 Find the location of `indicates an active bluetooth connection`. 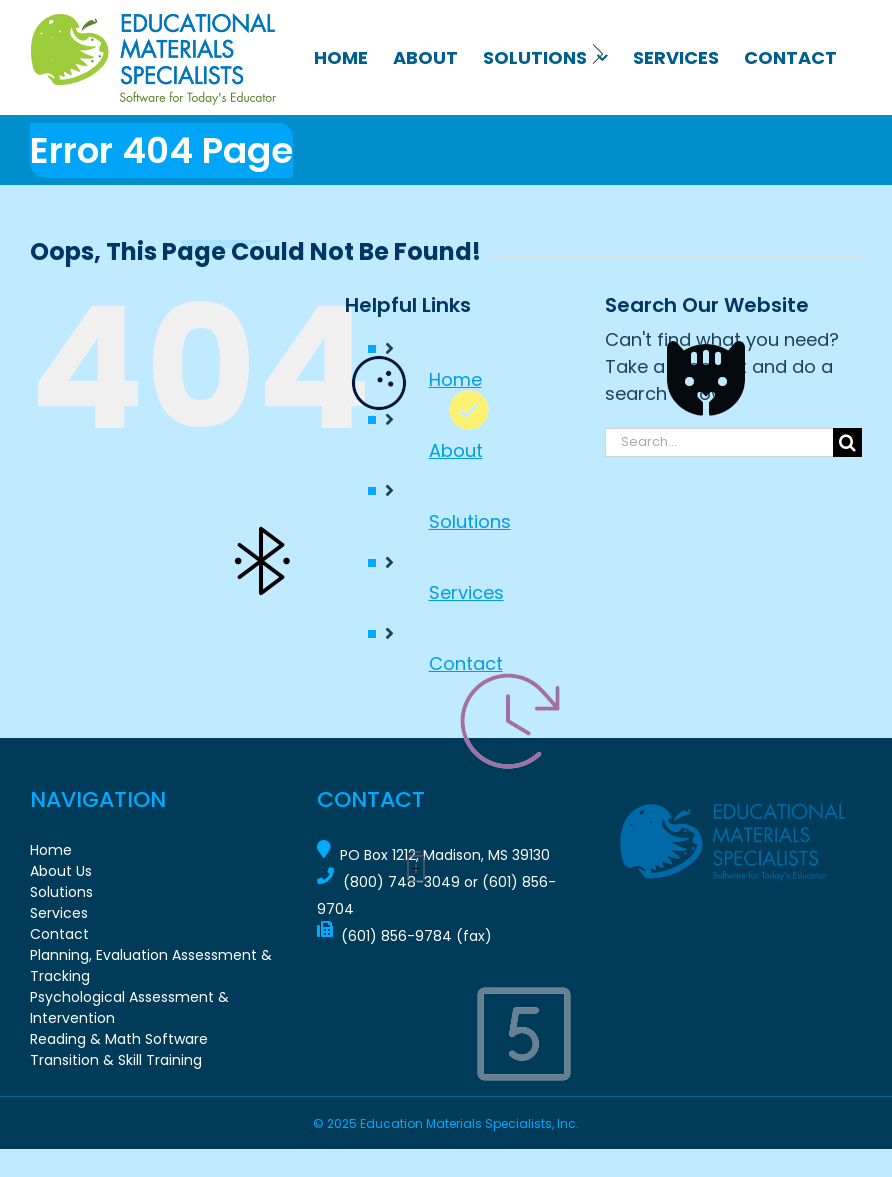

indicates an active bluetooth connection is located at coordinates (261, 561).